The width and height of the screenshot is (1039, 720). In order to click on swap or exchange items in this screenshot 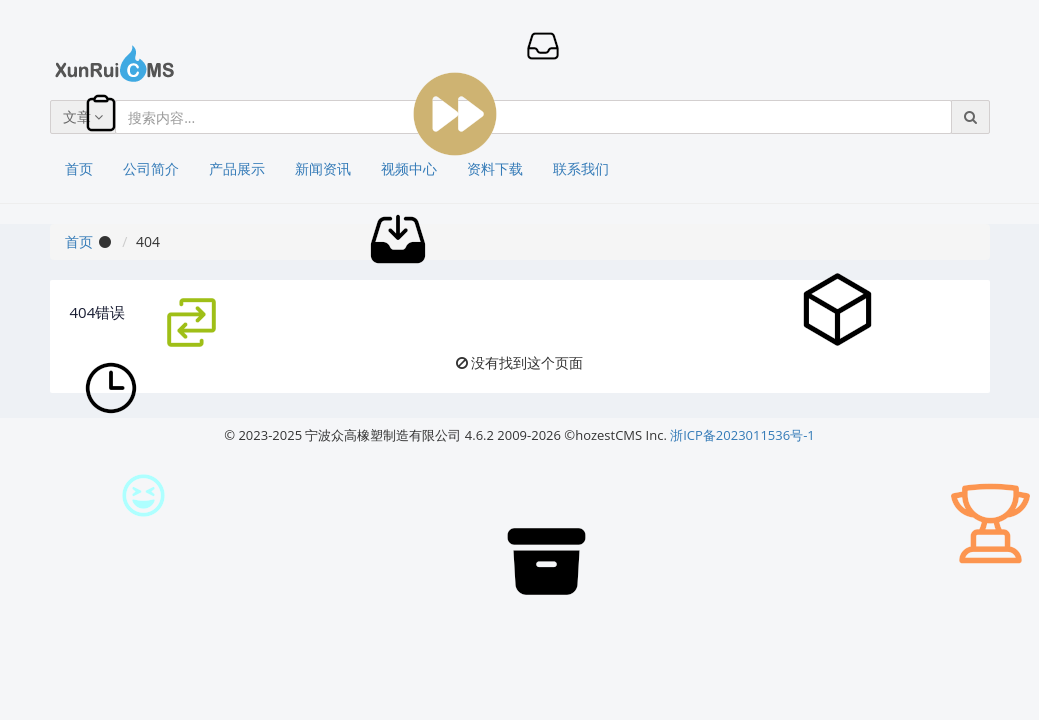, I will do `click(191, 322)`.